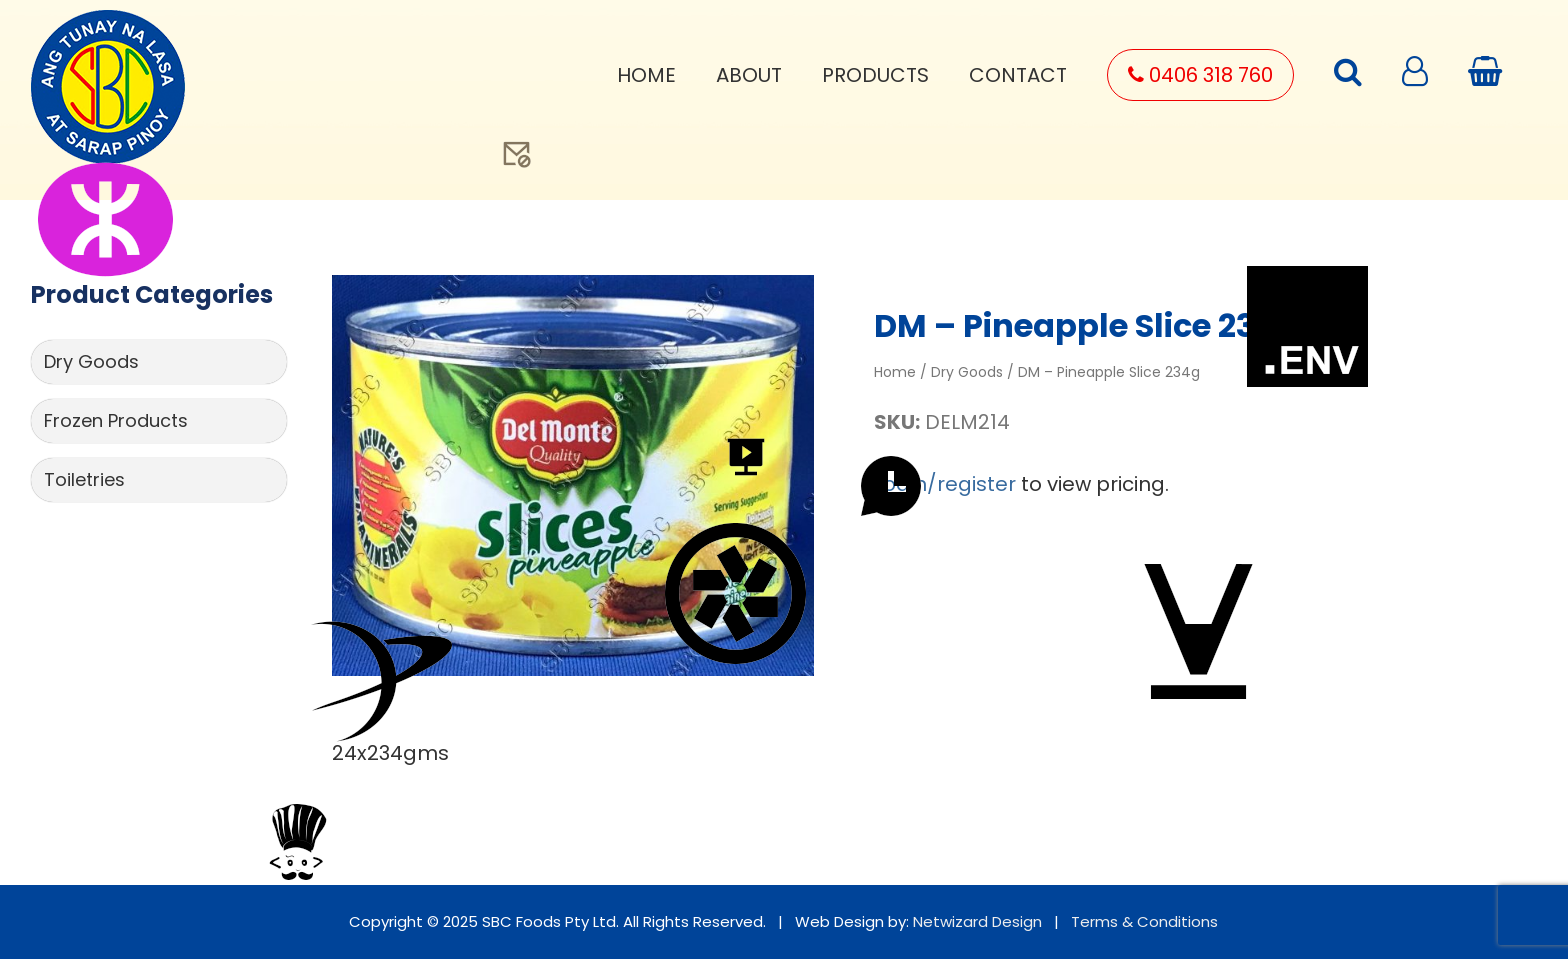 This screenshot has width=1568, height=959. I want to click on visit viblo platform, so click(1198, 631).